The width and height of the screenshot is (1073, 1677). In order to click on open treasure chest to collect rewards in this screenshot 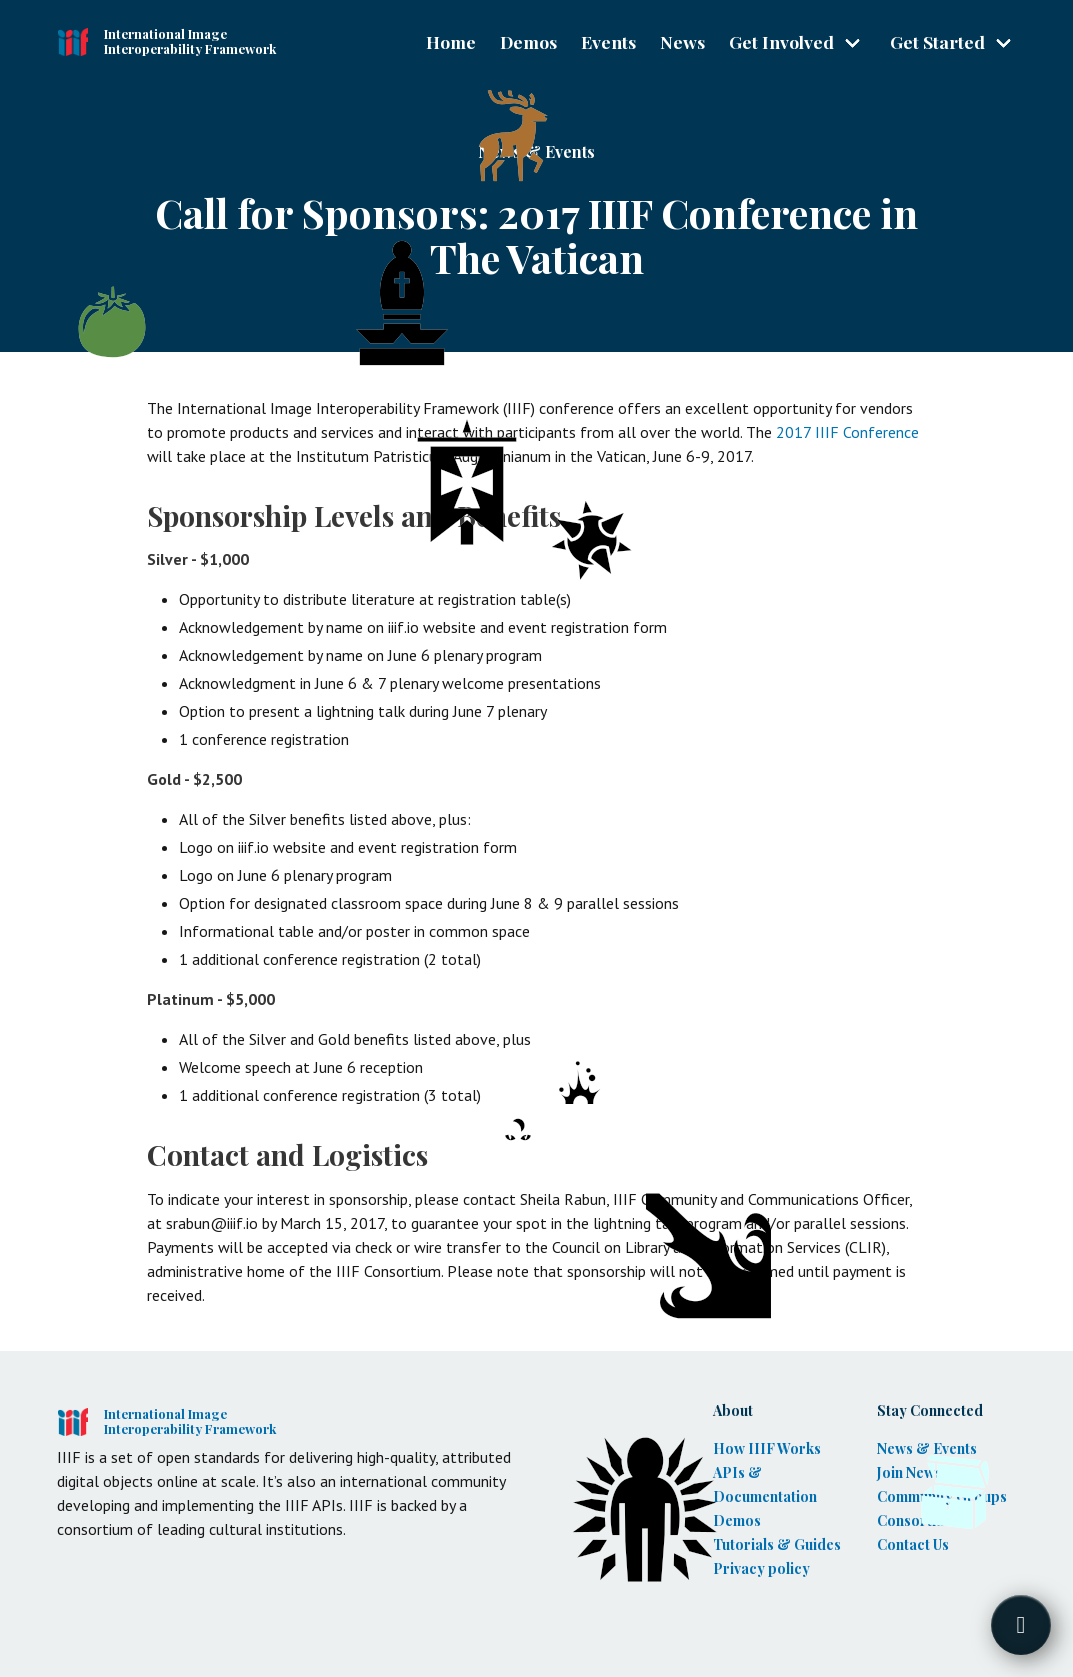, I will do `click(955, 1492)`.